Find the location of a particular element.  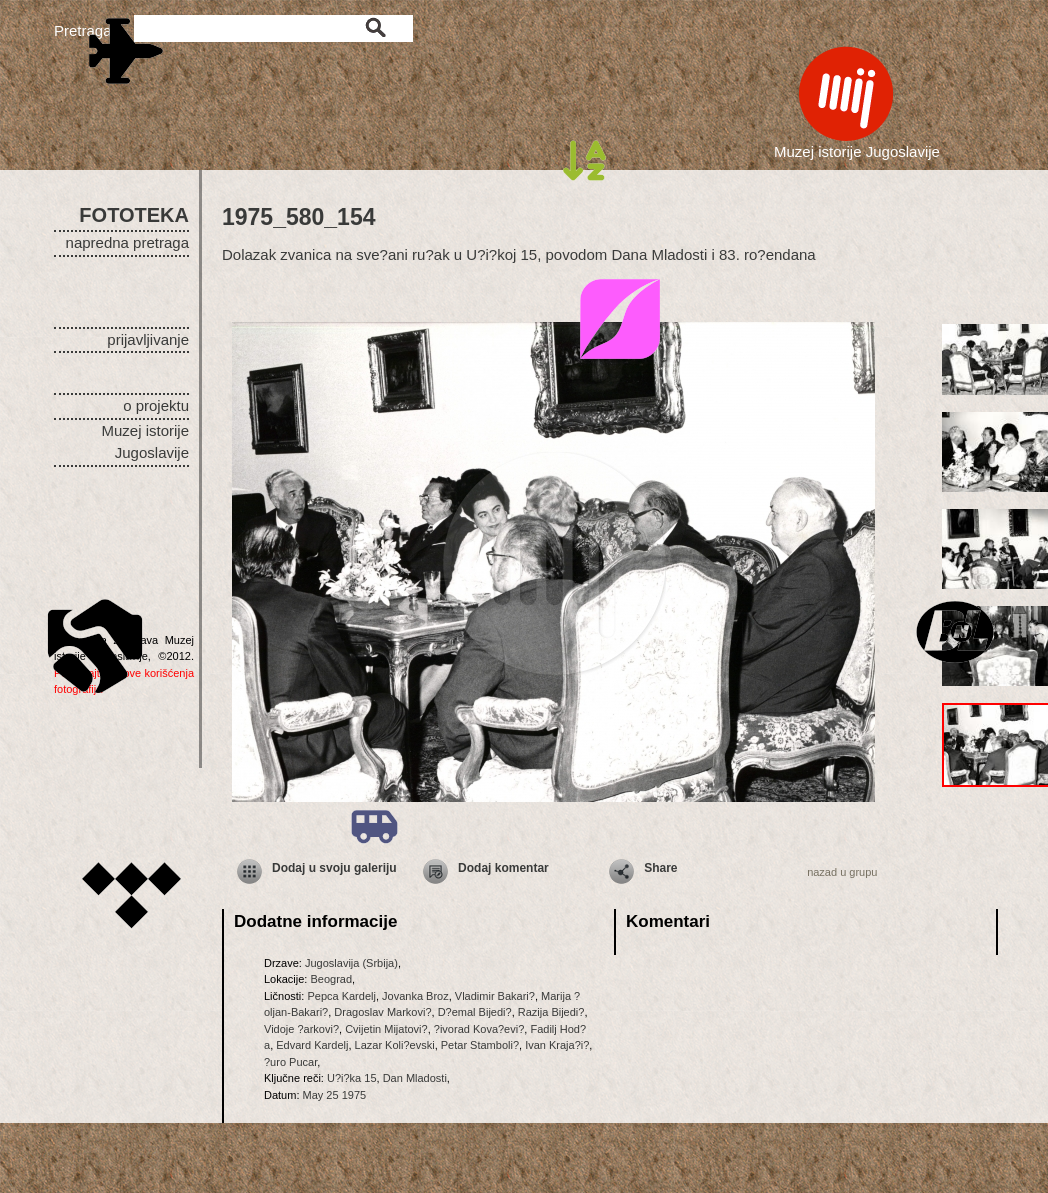

indicates a partnership or collaboration is located at coordinates (97, 644).